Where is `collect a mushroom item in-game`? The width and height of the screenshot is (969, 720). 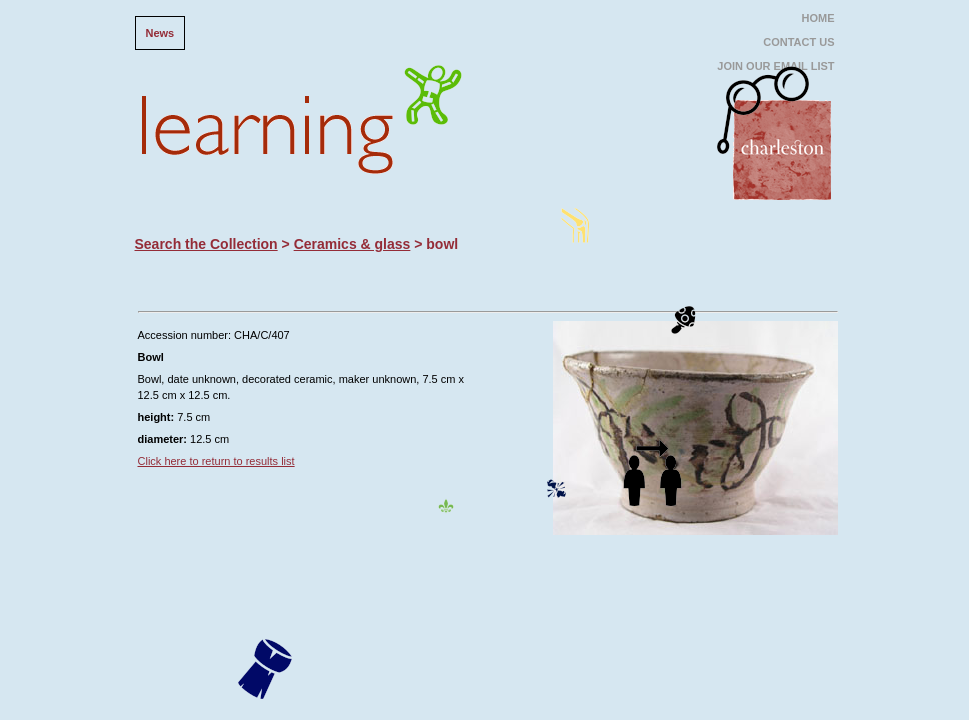 collect a mushroom item in-game is located at coordinates (683, 320).